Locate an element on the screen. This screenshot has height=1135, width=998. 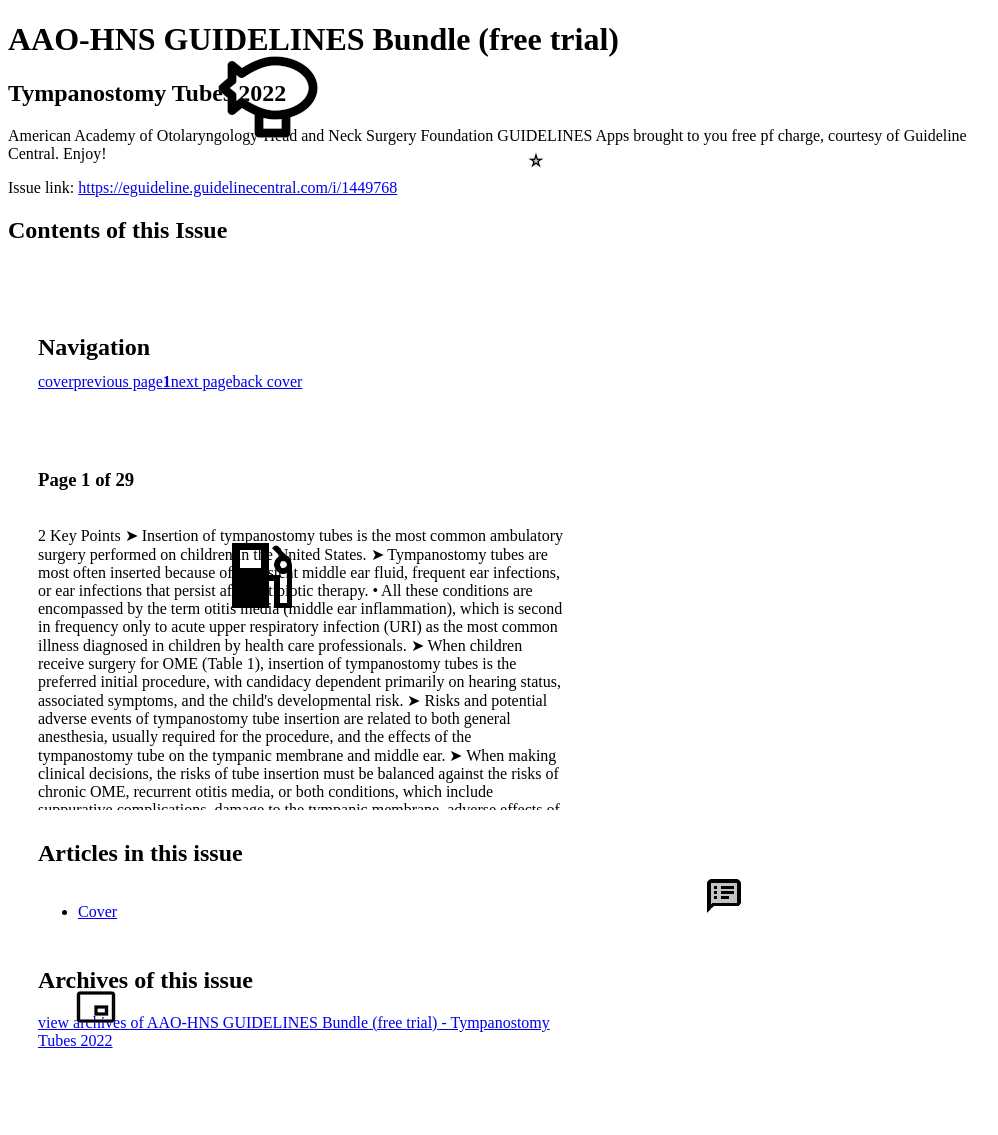
airship or blimp transportation option is located at coordinates (268, 97).